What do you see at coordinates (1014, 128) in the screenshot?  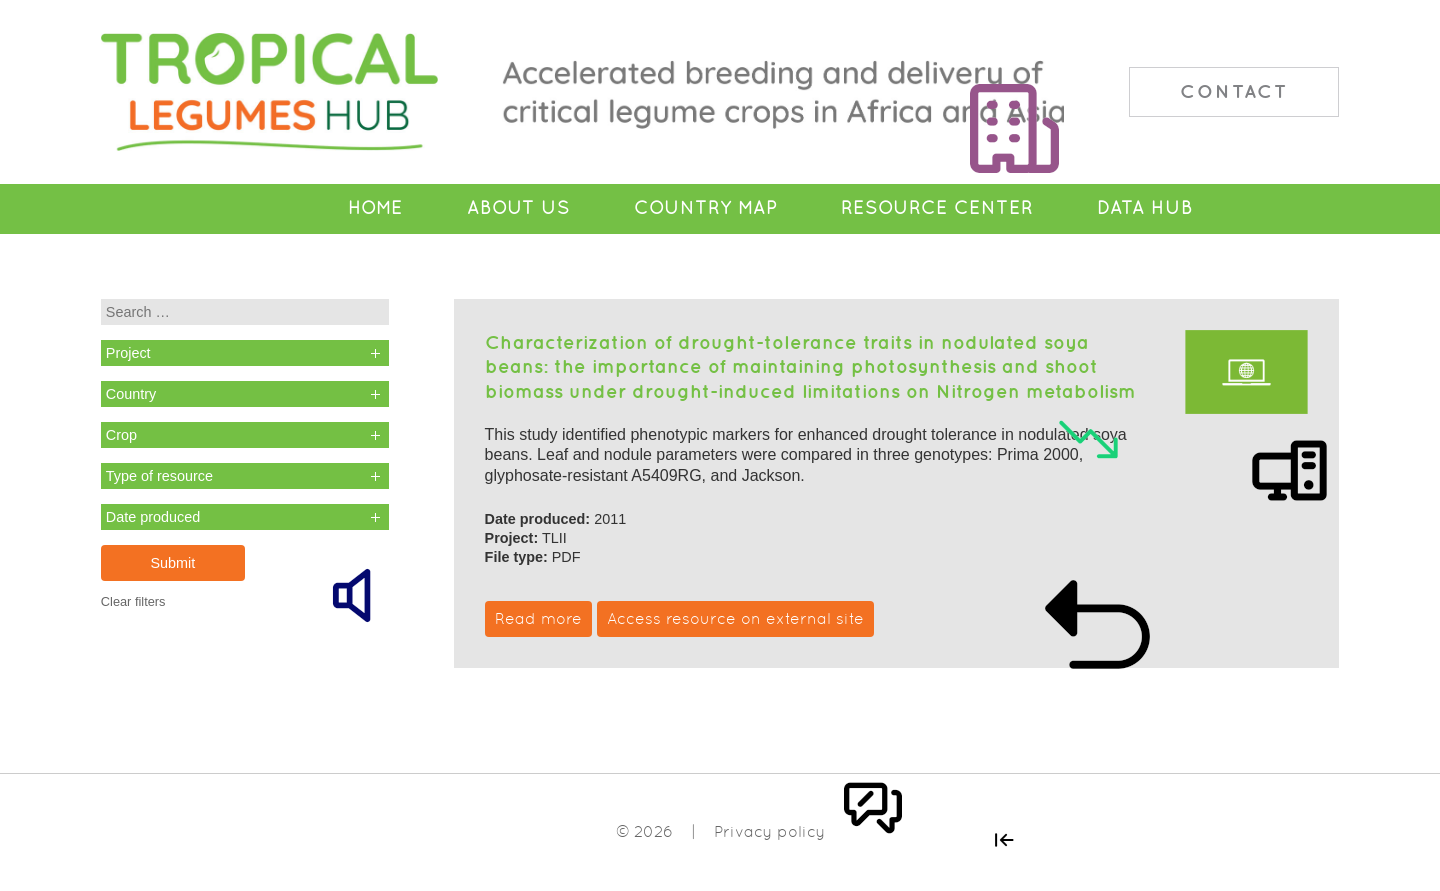 I see `view organization settings` at bounding box center [1014, 128].